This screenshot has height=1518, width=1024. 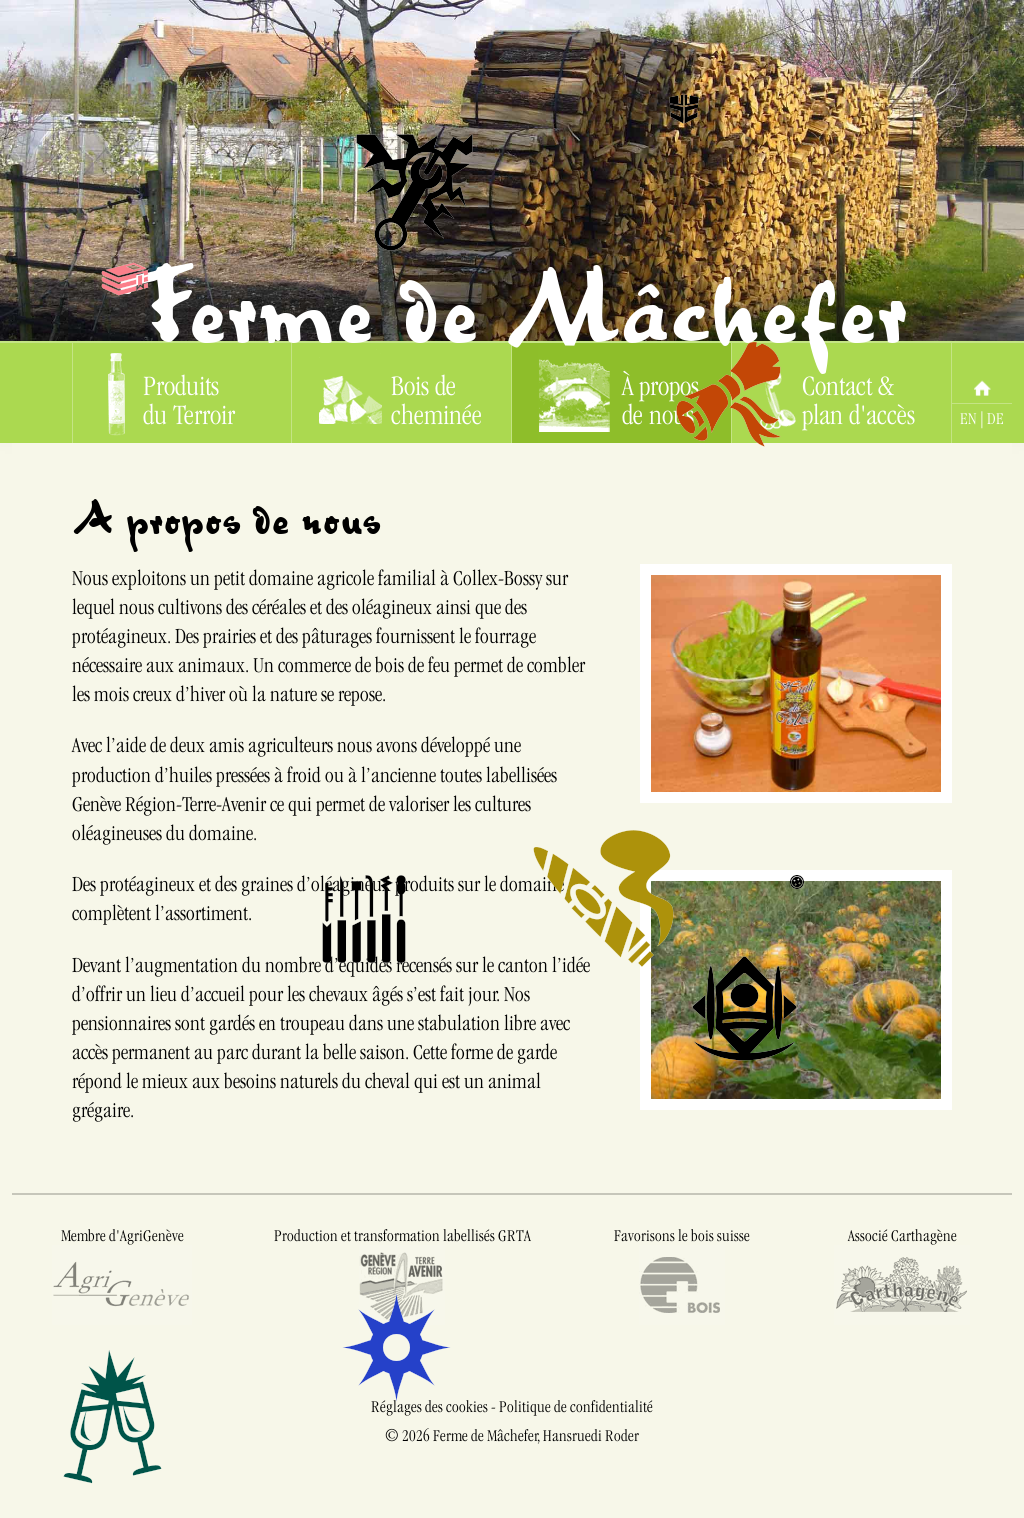 What do you see at coordinates (728, 394) in the screenshot?
I see `view quest log or mission objectives` at bounding box center [728, 394].